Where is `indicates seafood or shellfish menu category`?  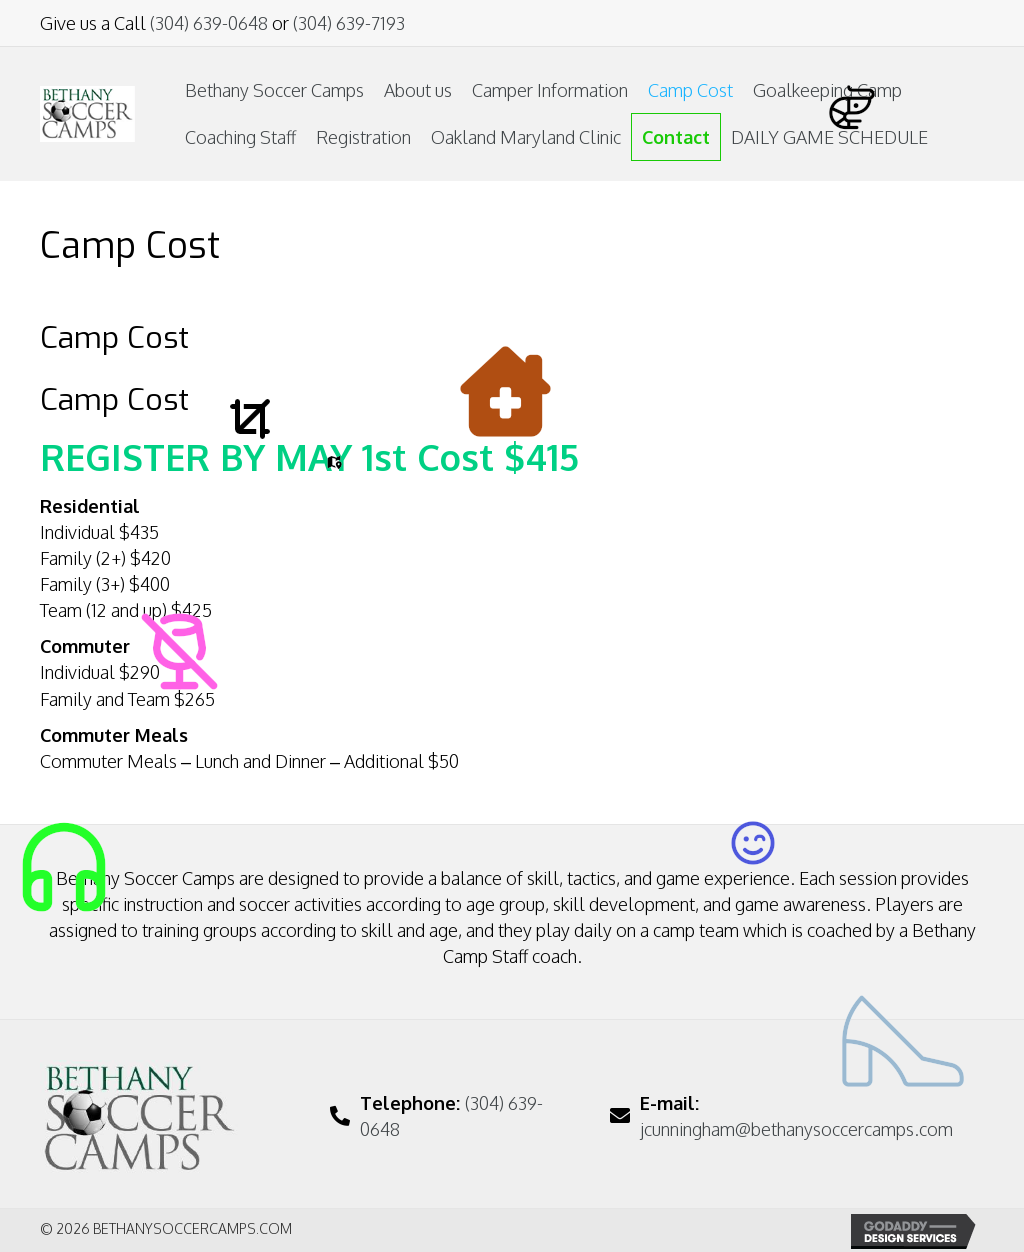 indicates seafood or shellfish menu category is located at coordinates (852, 108).